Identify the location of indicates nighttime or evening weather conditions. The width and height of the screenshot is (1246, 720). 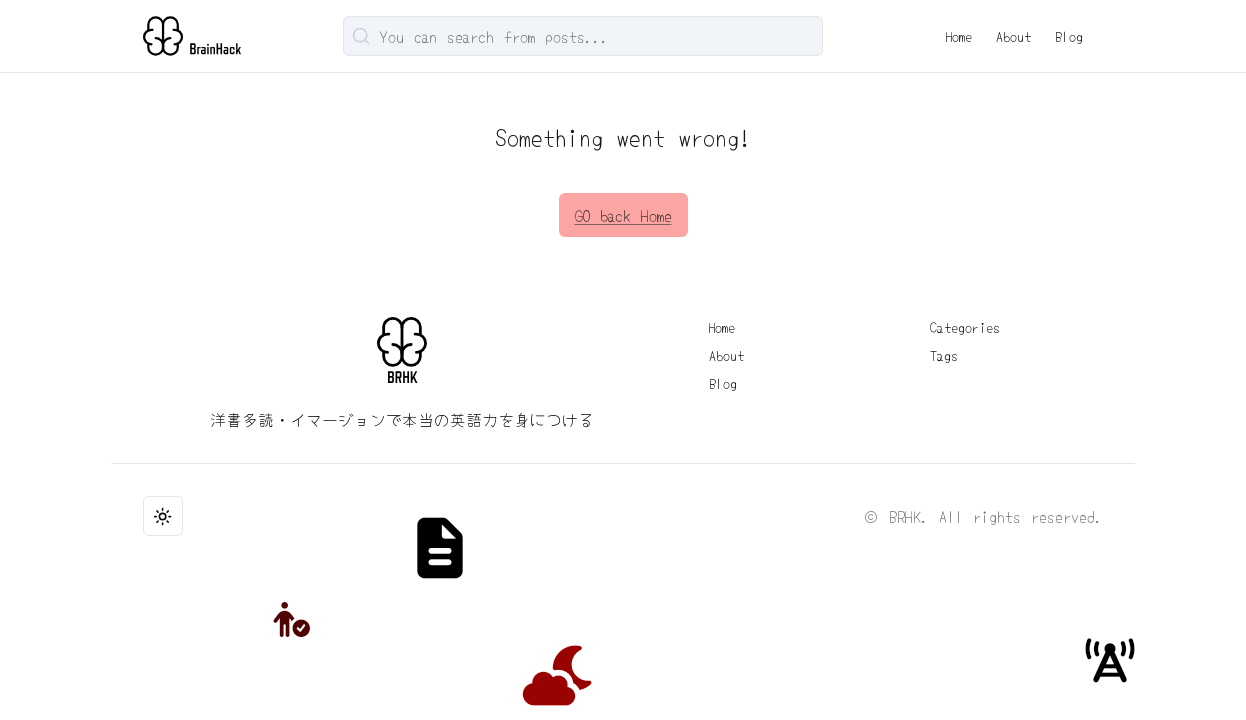
(556, 675).